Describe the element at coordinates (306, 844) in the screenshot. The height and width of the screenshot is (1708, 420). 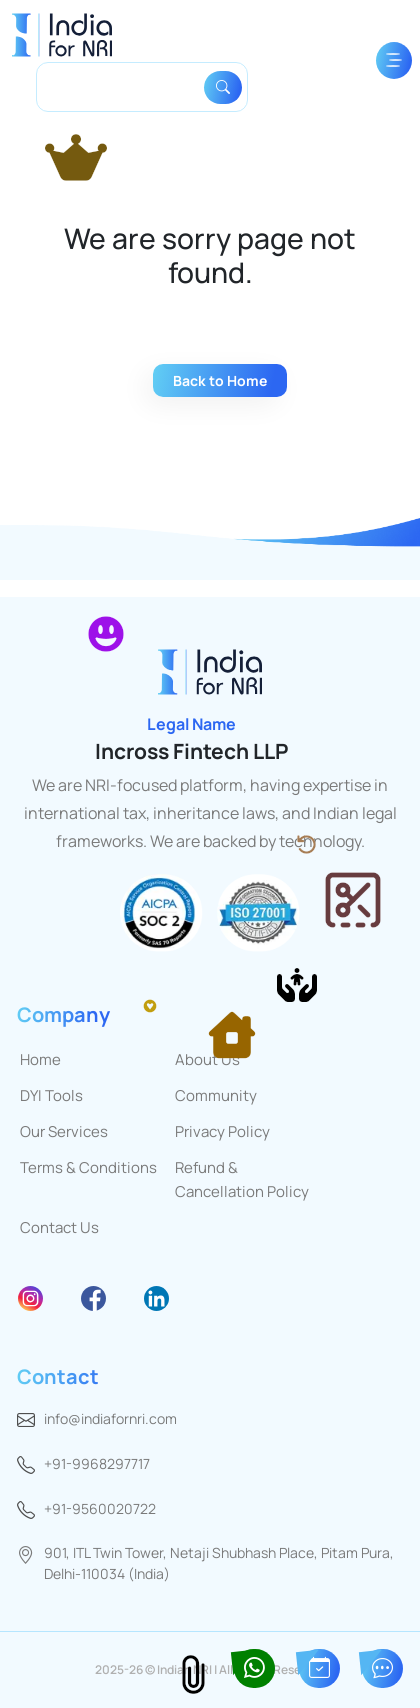
I see `undo the last action` at that location.